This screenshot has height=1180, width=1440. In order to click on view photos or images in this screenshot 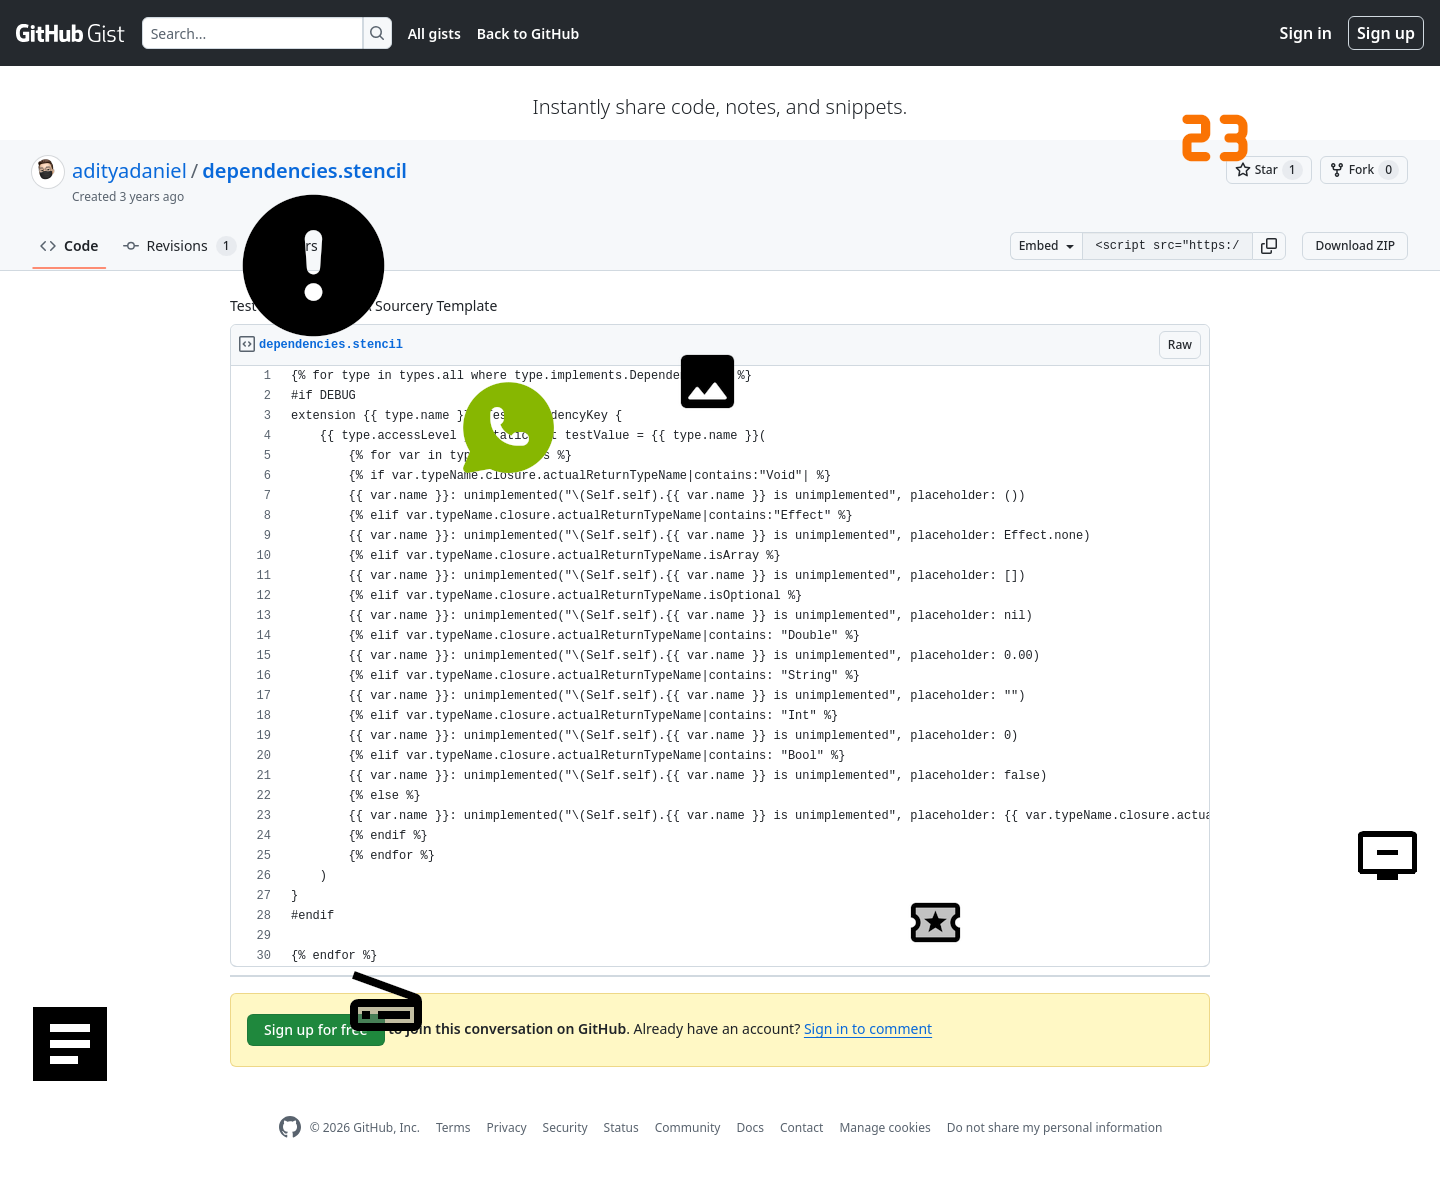, I will do `click(707, 381)`.